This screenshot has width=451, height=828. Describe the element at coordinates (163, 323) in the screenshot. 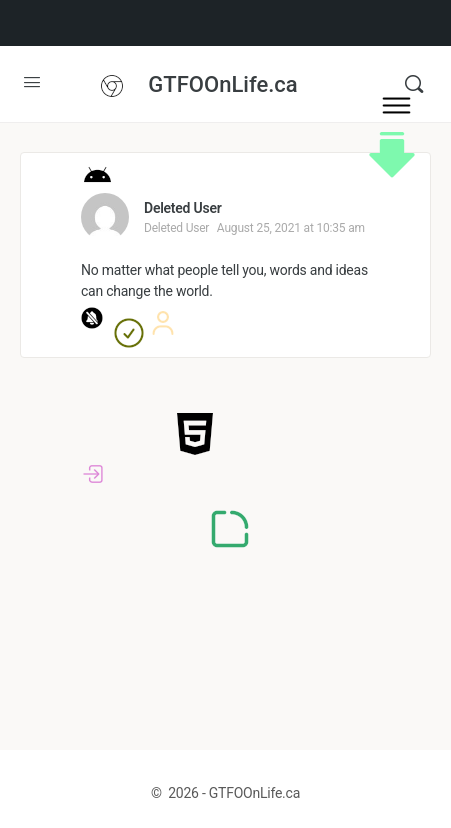

I see `view your profile` at that location.